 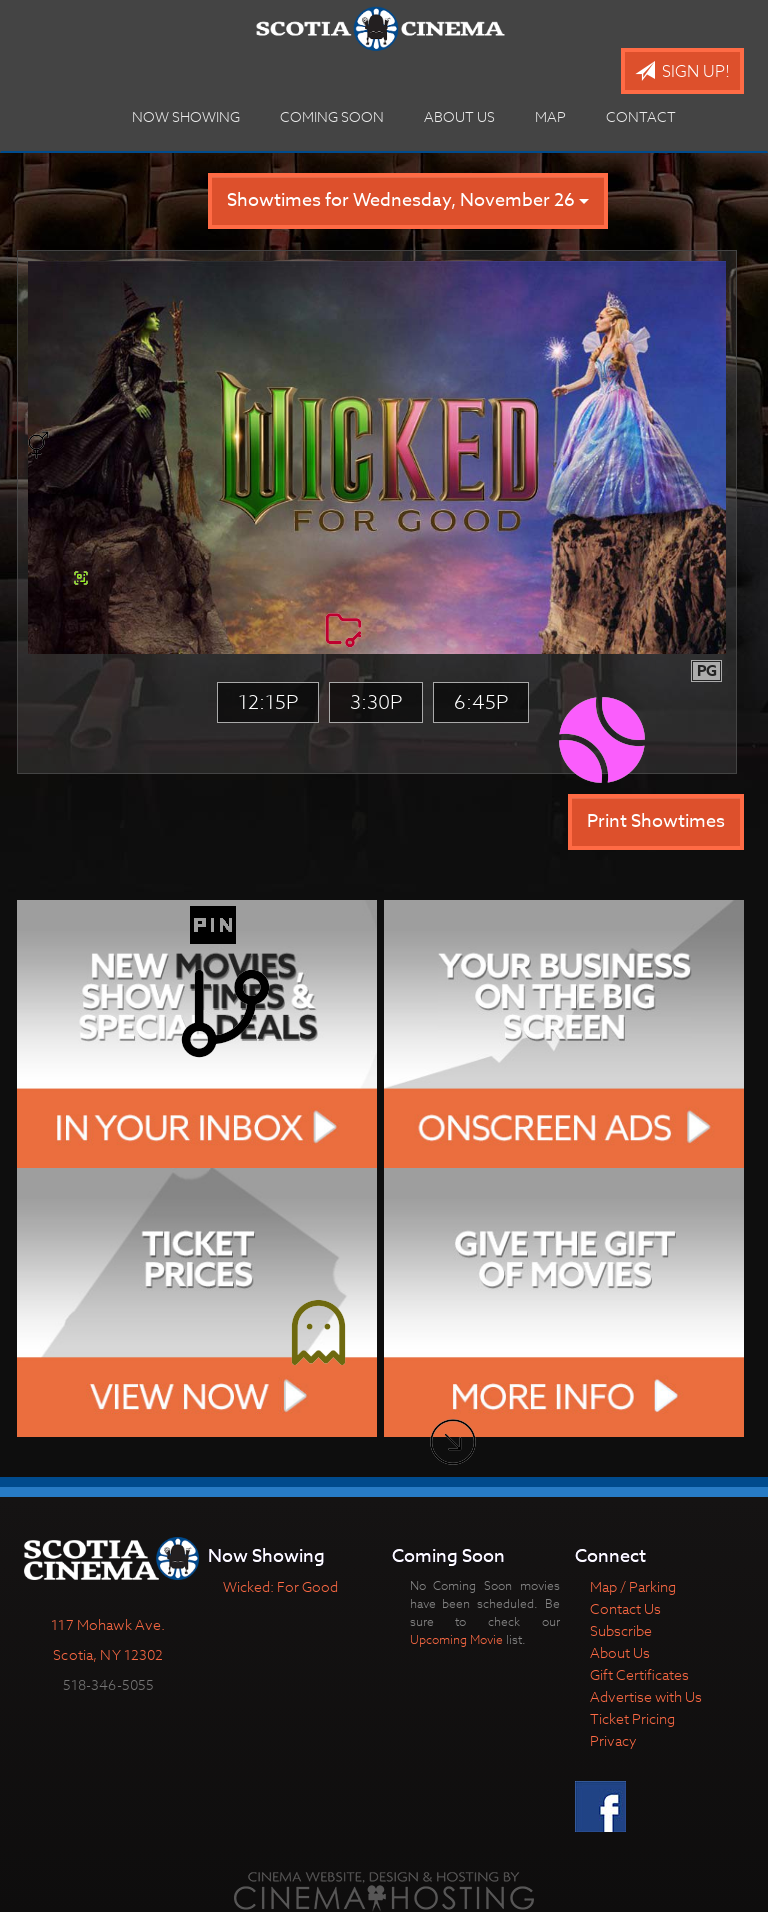 What do you see at coordinates (81, 578) in the screenshot?
I see `scan a QR code` at bounding box center [81, 578].